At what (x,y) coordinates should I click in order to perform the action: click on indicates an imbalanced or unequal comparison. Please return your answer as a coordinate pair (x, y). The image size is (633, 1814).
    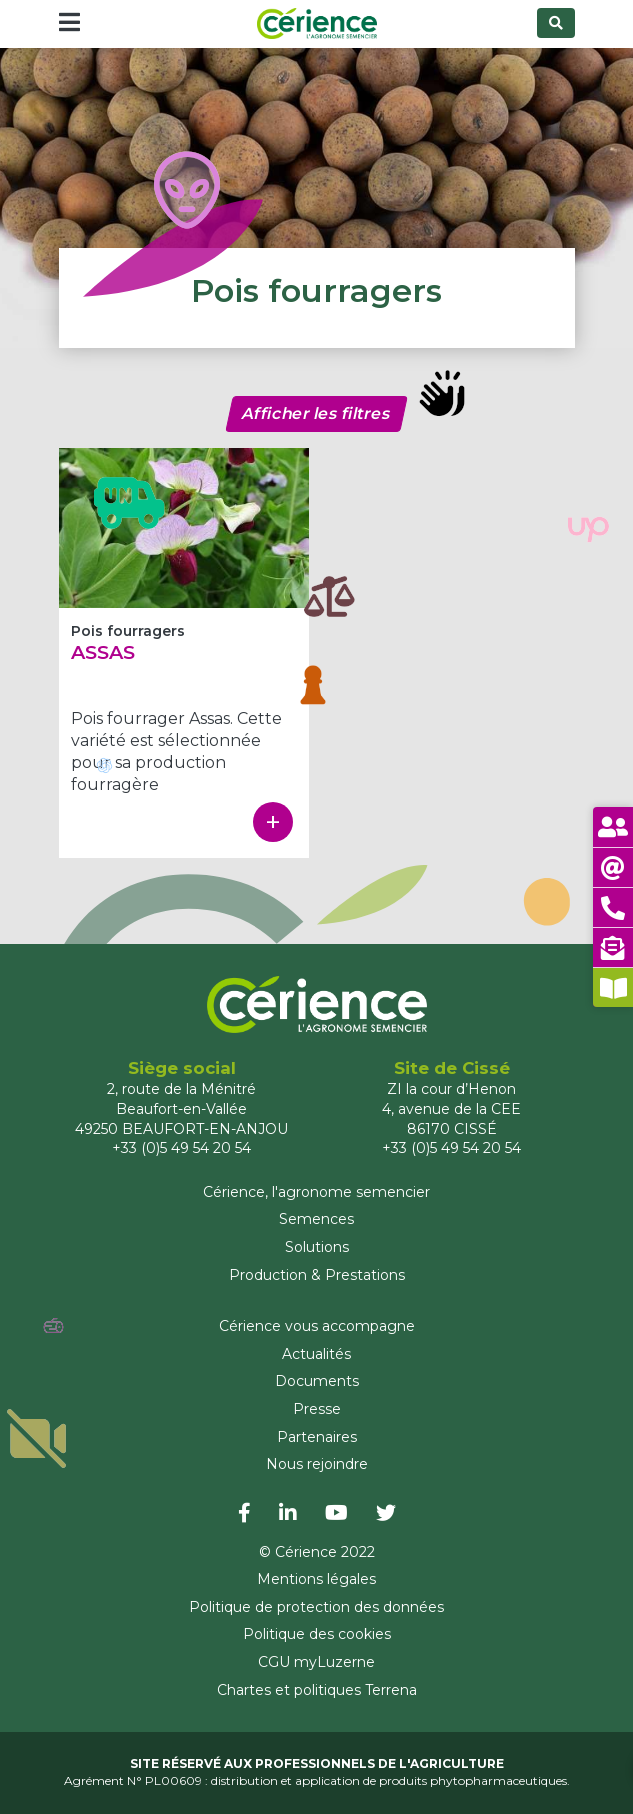
    Looking at the image, I should click on (329, 596).